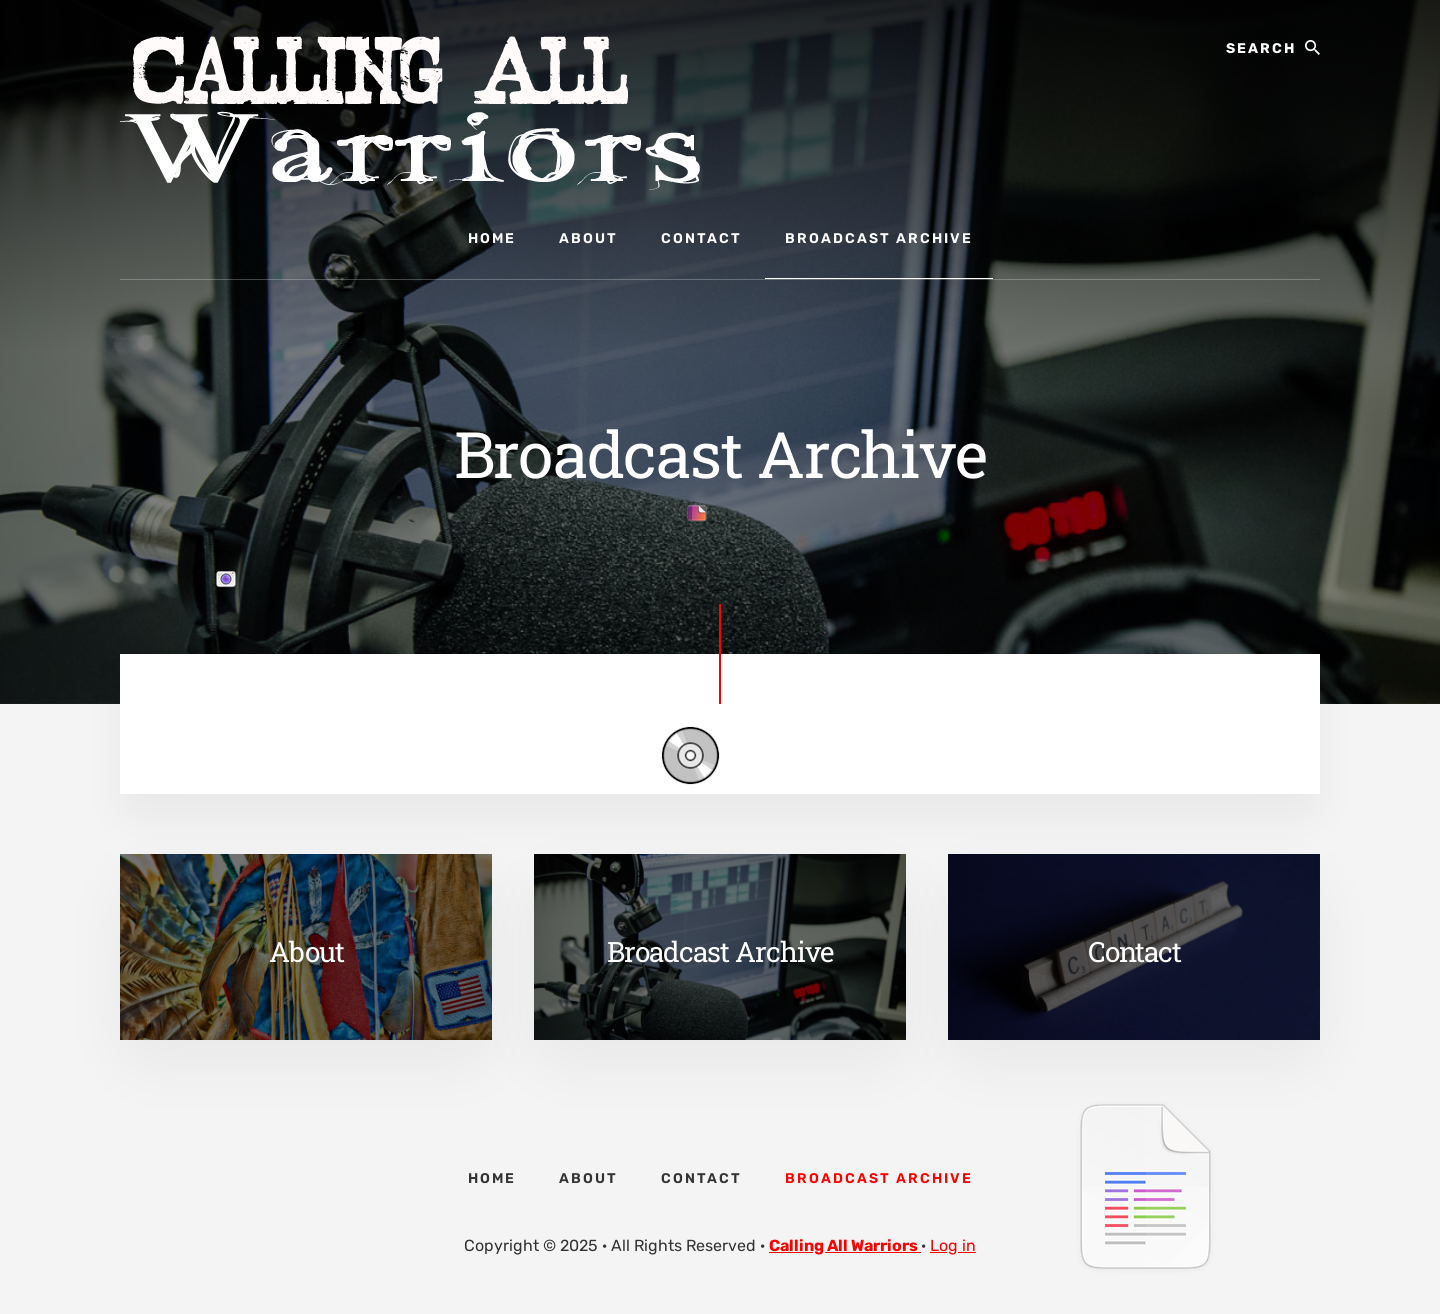 The width and height of the screenshot is (1440, 1314). Describe the element at coordinates (226, 579) in the screenshot. I see `open the cheese webcam application` at that location.